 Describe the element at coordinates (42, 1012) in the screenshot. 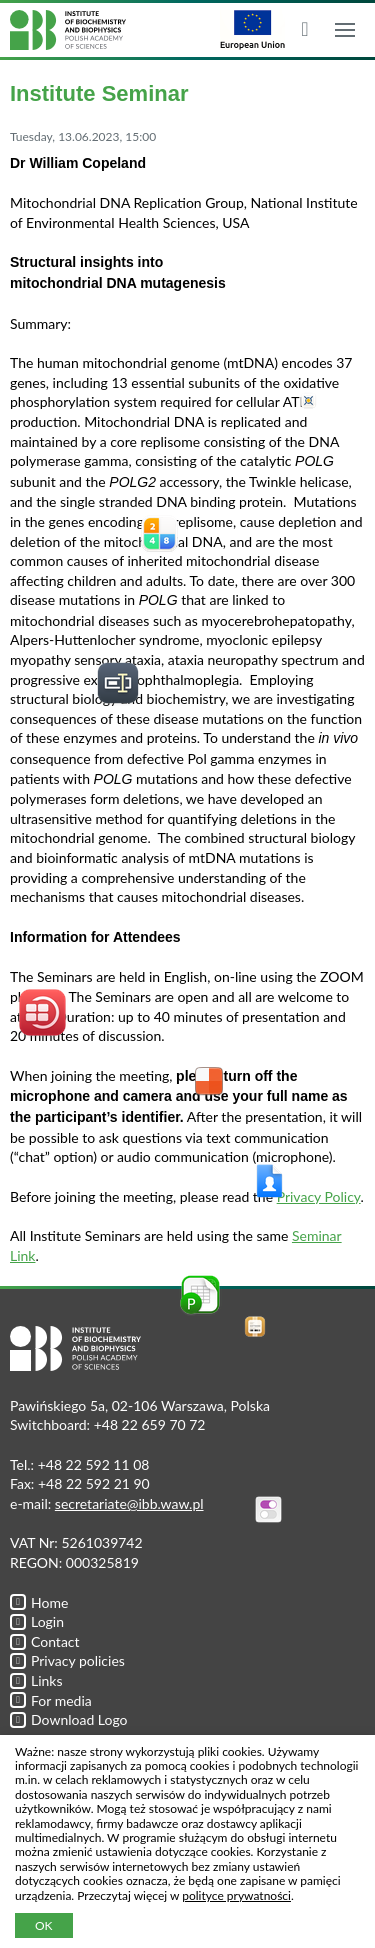

I see `open budgie desktop window previews app` at that location.